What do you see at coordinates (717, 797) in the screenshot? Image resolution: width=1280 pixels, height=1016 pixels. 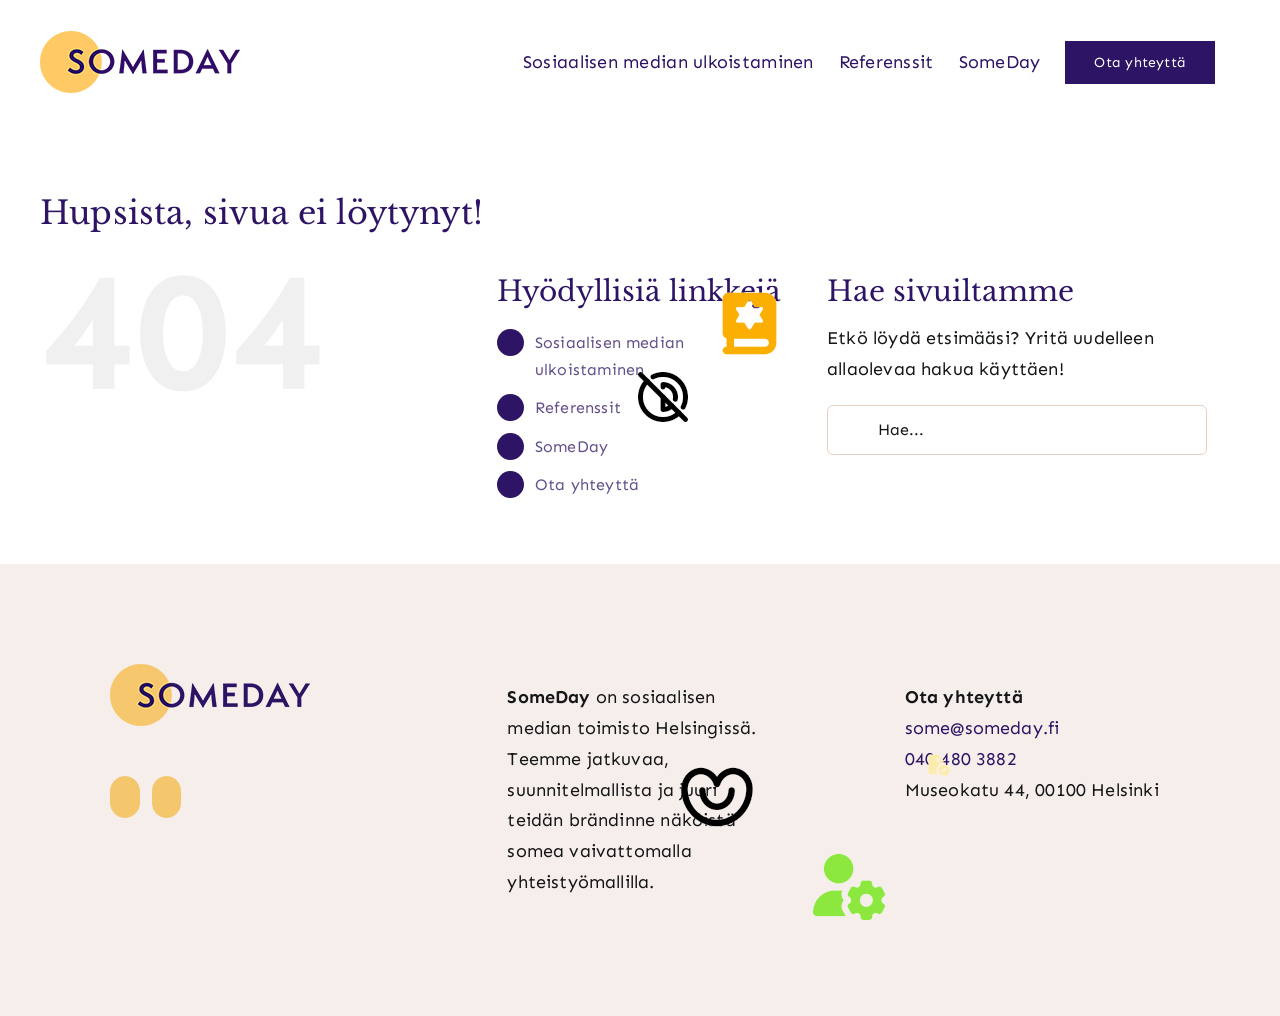 I see `open badoo dating app` at bounding box center [717, 797].